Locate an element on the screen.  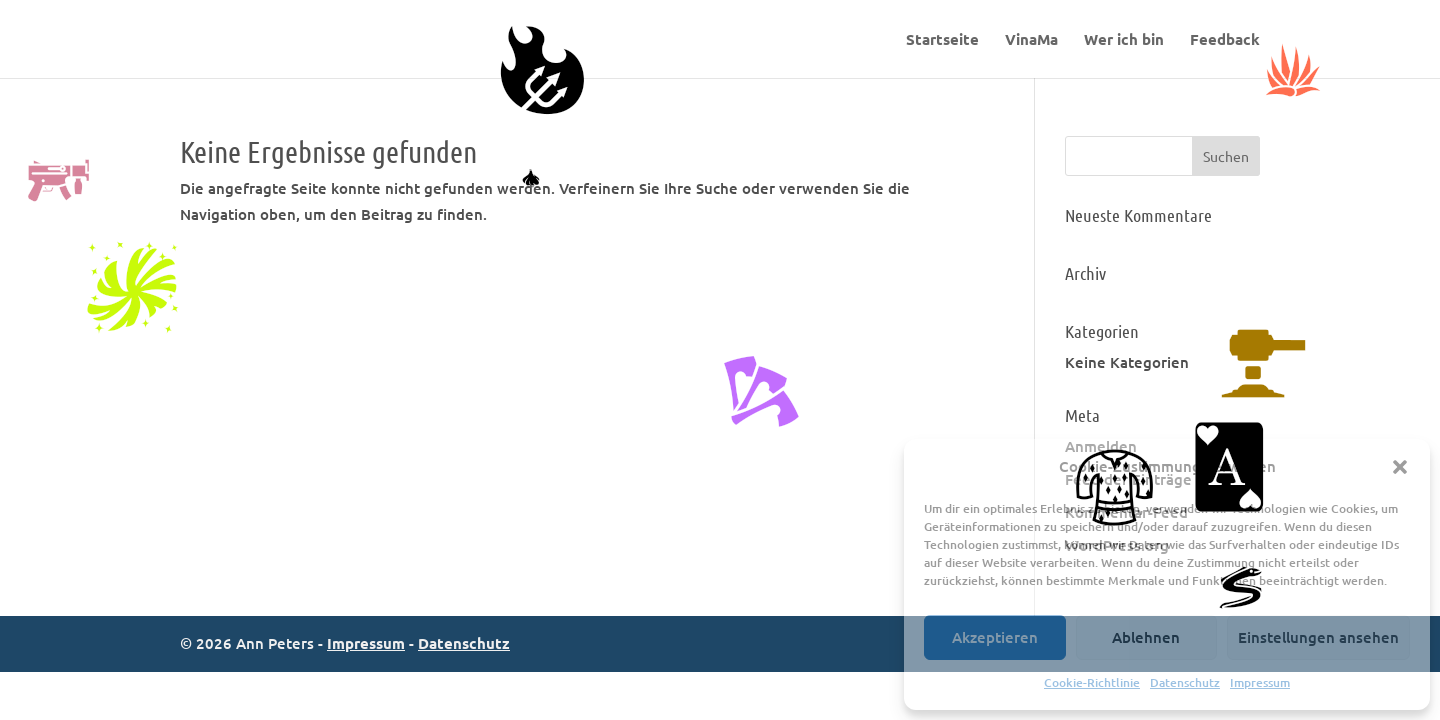
select the MP5K submachine gun is located at coordinates (58, 180).